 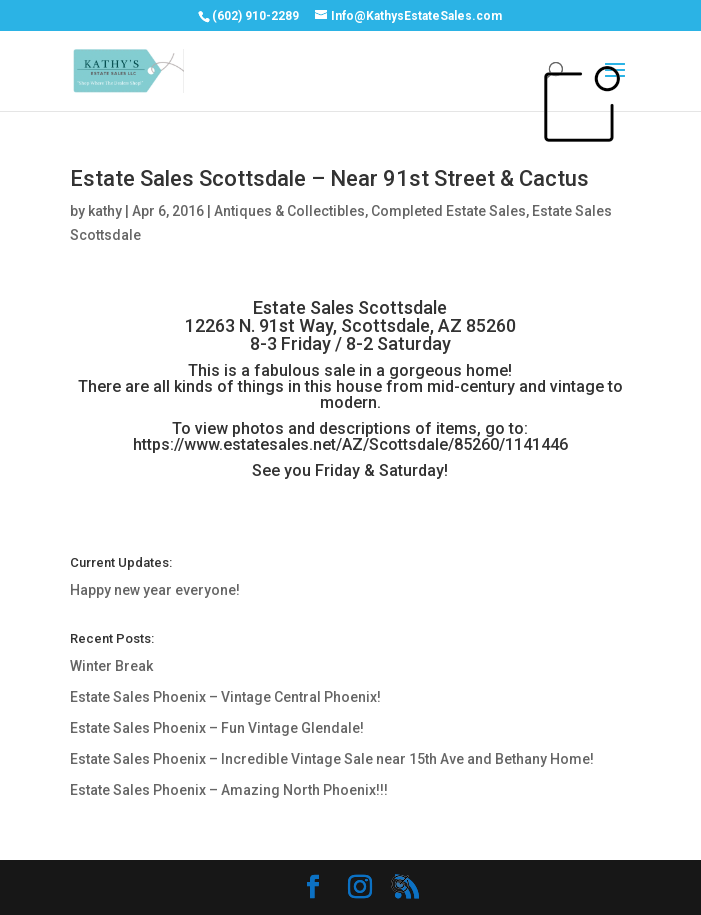 What do you see at coordinates (580, 105) in the screenshot?
I see `view notifications` at bounding box center [580, 105].